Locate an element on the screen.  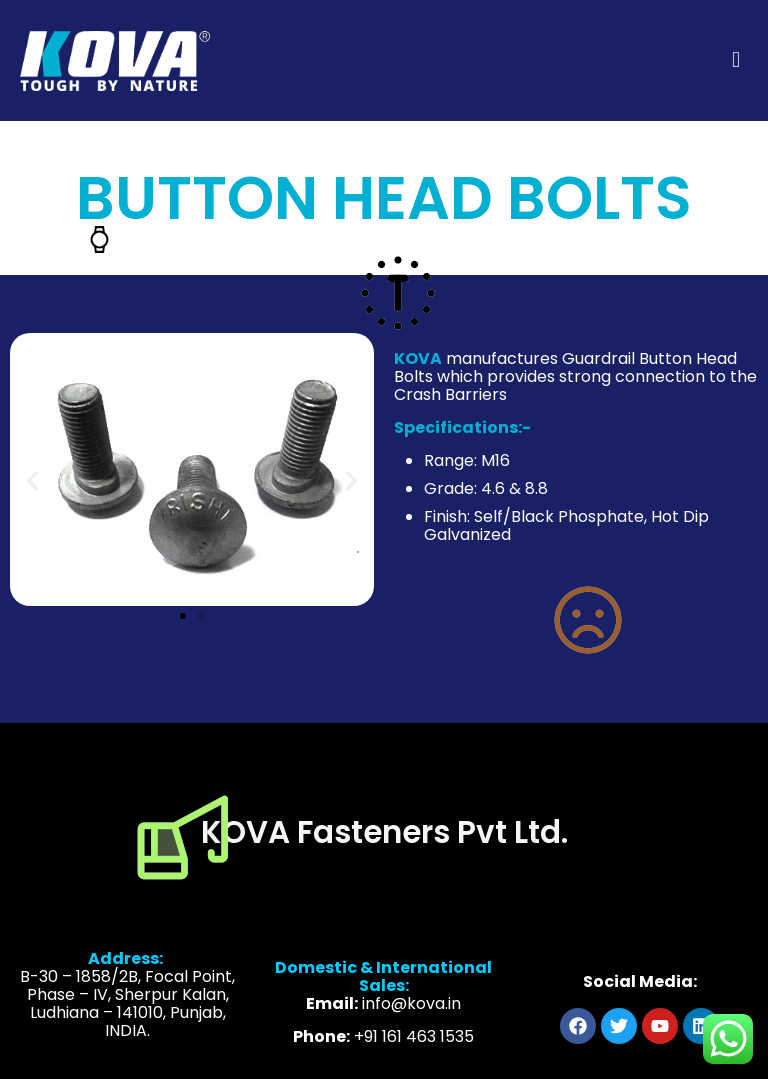
indicate negative feedback or dissatisfaction is located at coordinates (588, 620).